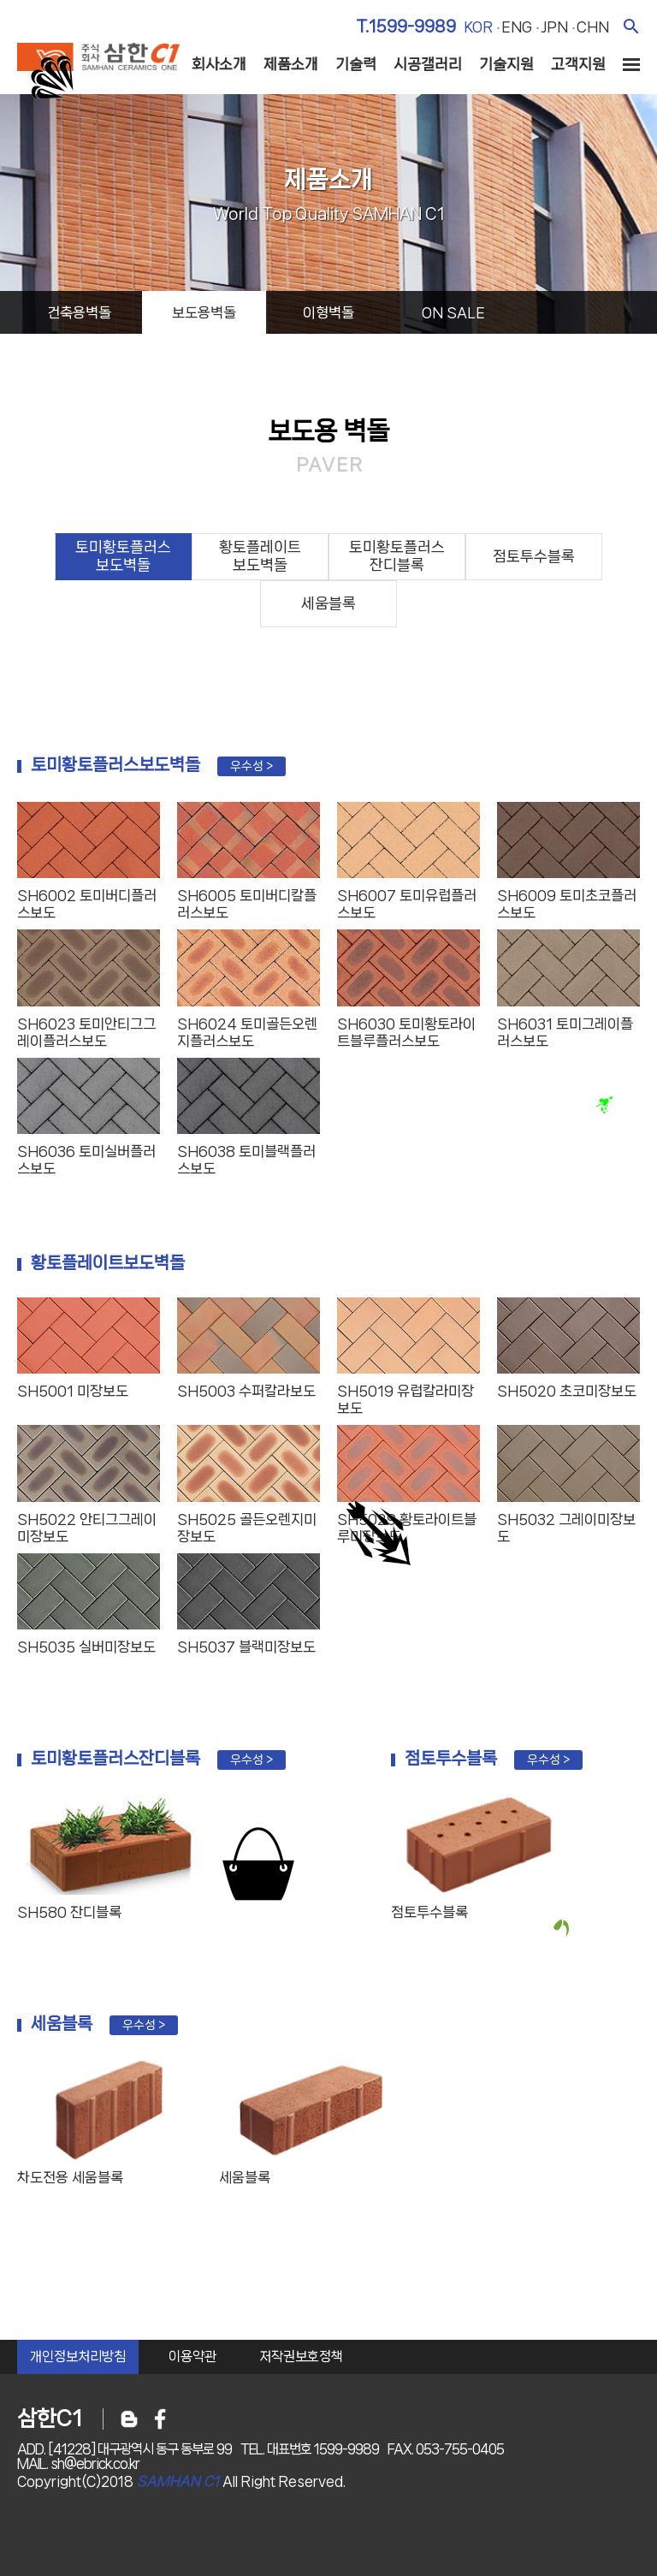 The width and height of the screenshot is (657, 2576). What do you see at coordinates (258, 1864) in the screenshot?
I see `access beach or vacation-related items` at bounding box center [258, 1864].